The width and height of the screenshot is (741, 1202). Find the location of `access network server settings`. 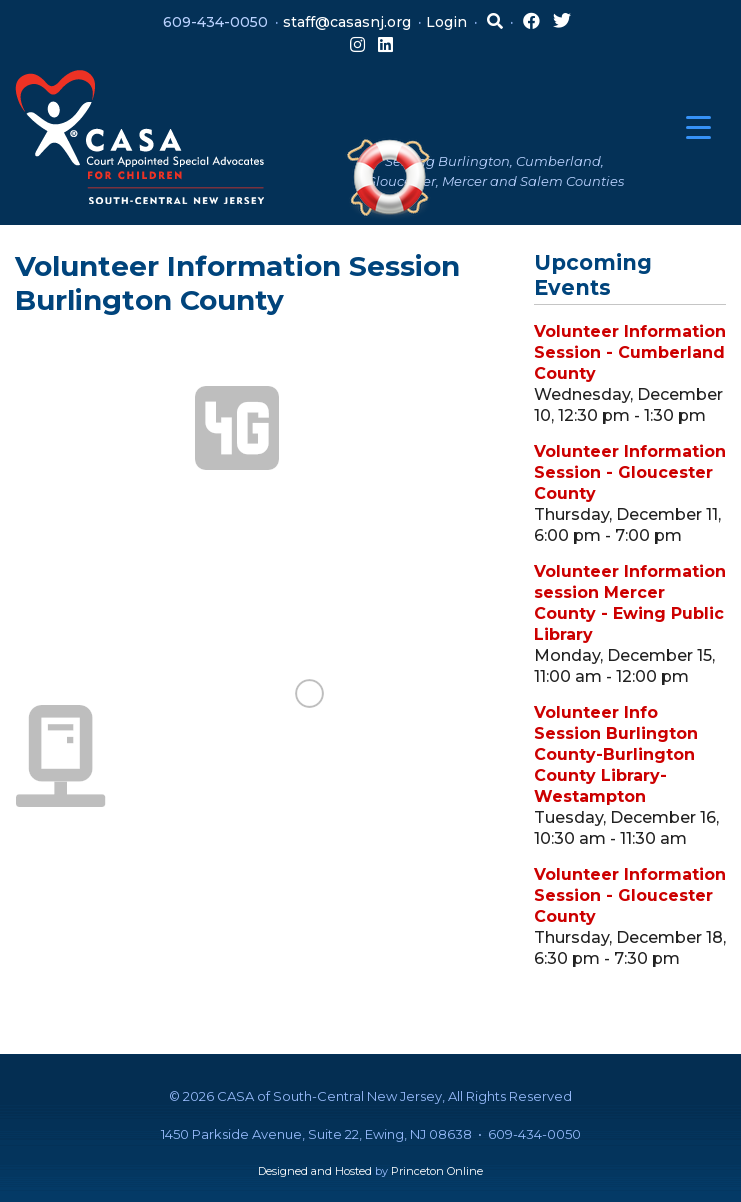

access network server settings is located at coordinates (67, 756).